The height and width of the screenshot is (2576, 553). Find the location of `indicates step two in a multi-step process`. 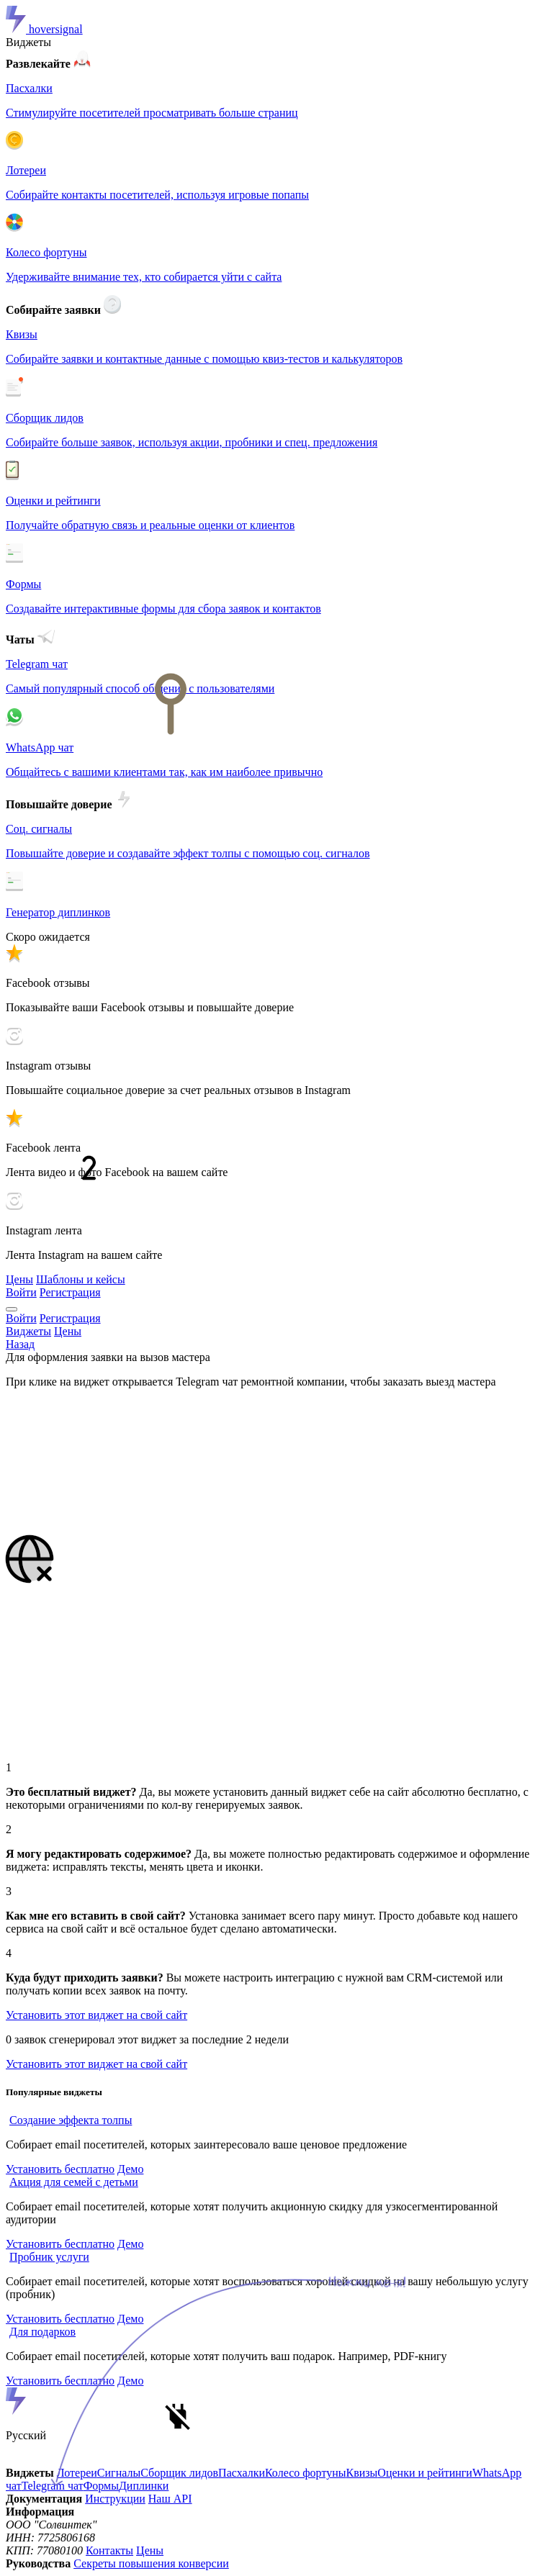

indicates step two in a multi-step process is located at coordinates (89, 1167).